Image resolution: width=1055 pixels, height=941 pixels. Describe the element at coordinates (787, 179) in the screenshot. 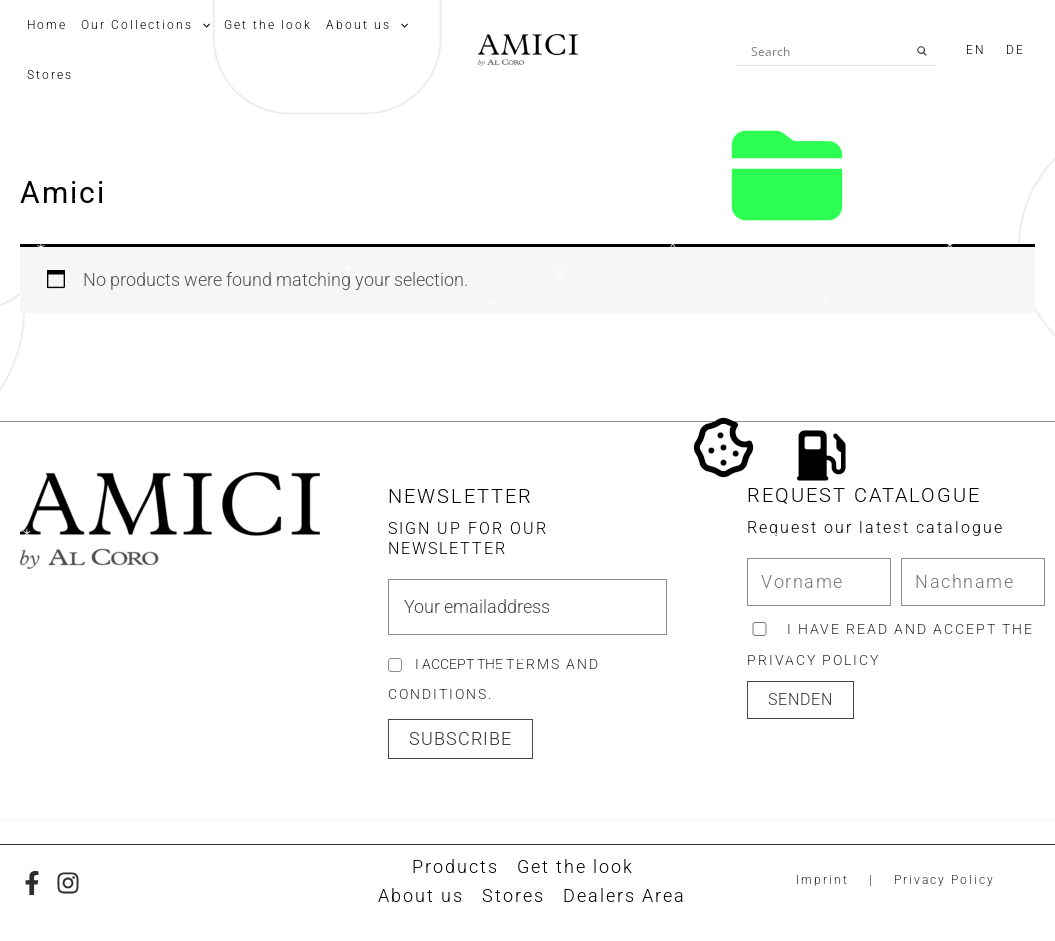

I see `access a closed or collapsed folder` at that location.